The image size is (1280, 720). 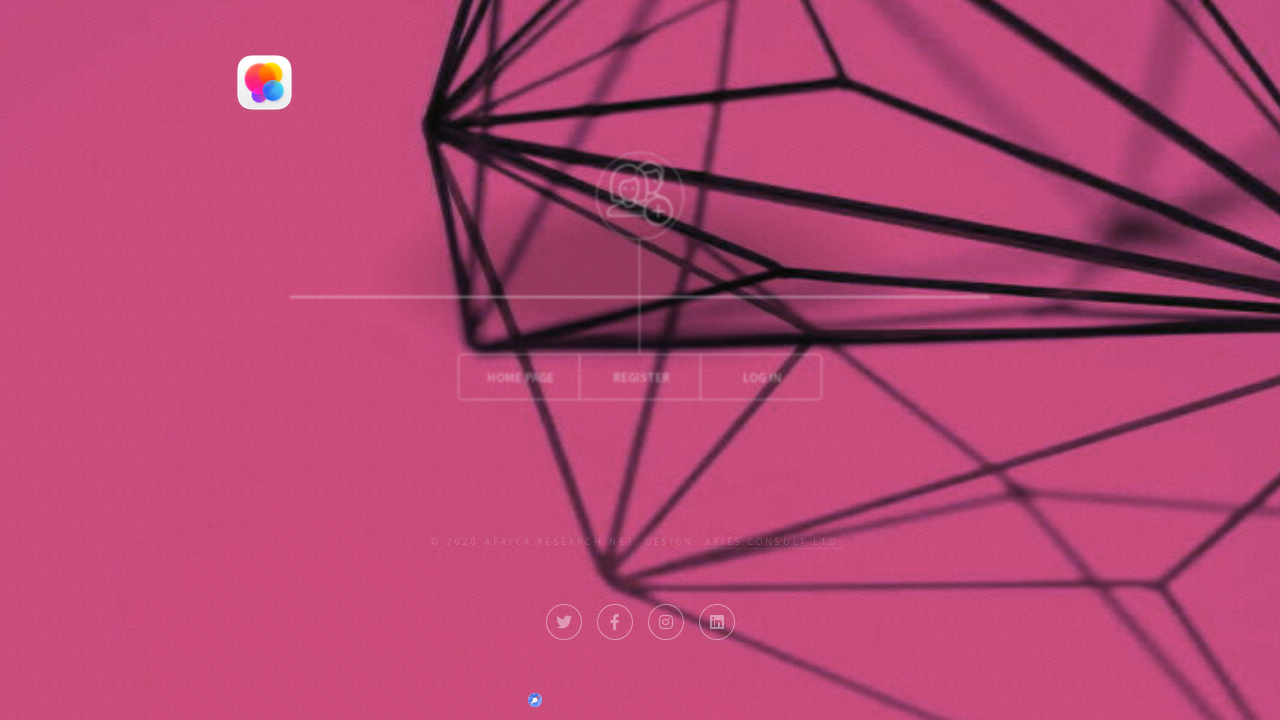 What do you see at coordinates (535, 700) in the screenshot?
I see `open gnome web browser (epiphany)` at bounding box center [535, 700].